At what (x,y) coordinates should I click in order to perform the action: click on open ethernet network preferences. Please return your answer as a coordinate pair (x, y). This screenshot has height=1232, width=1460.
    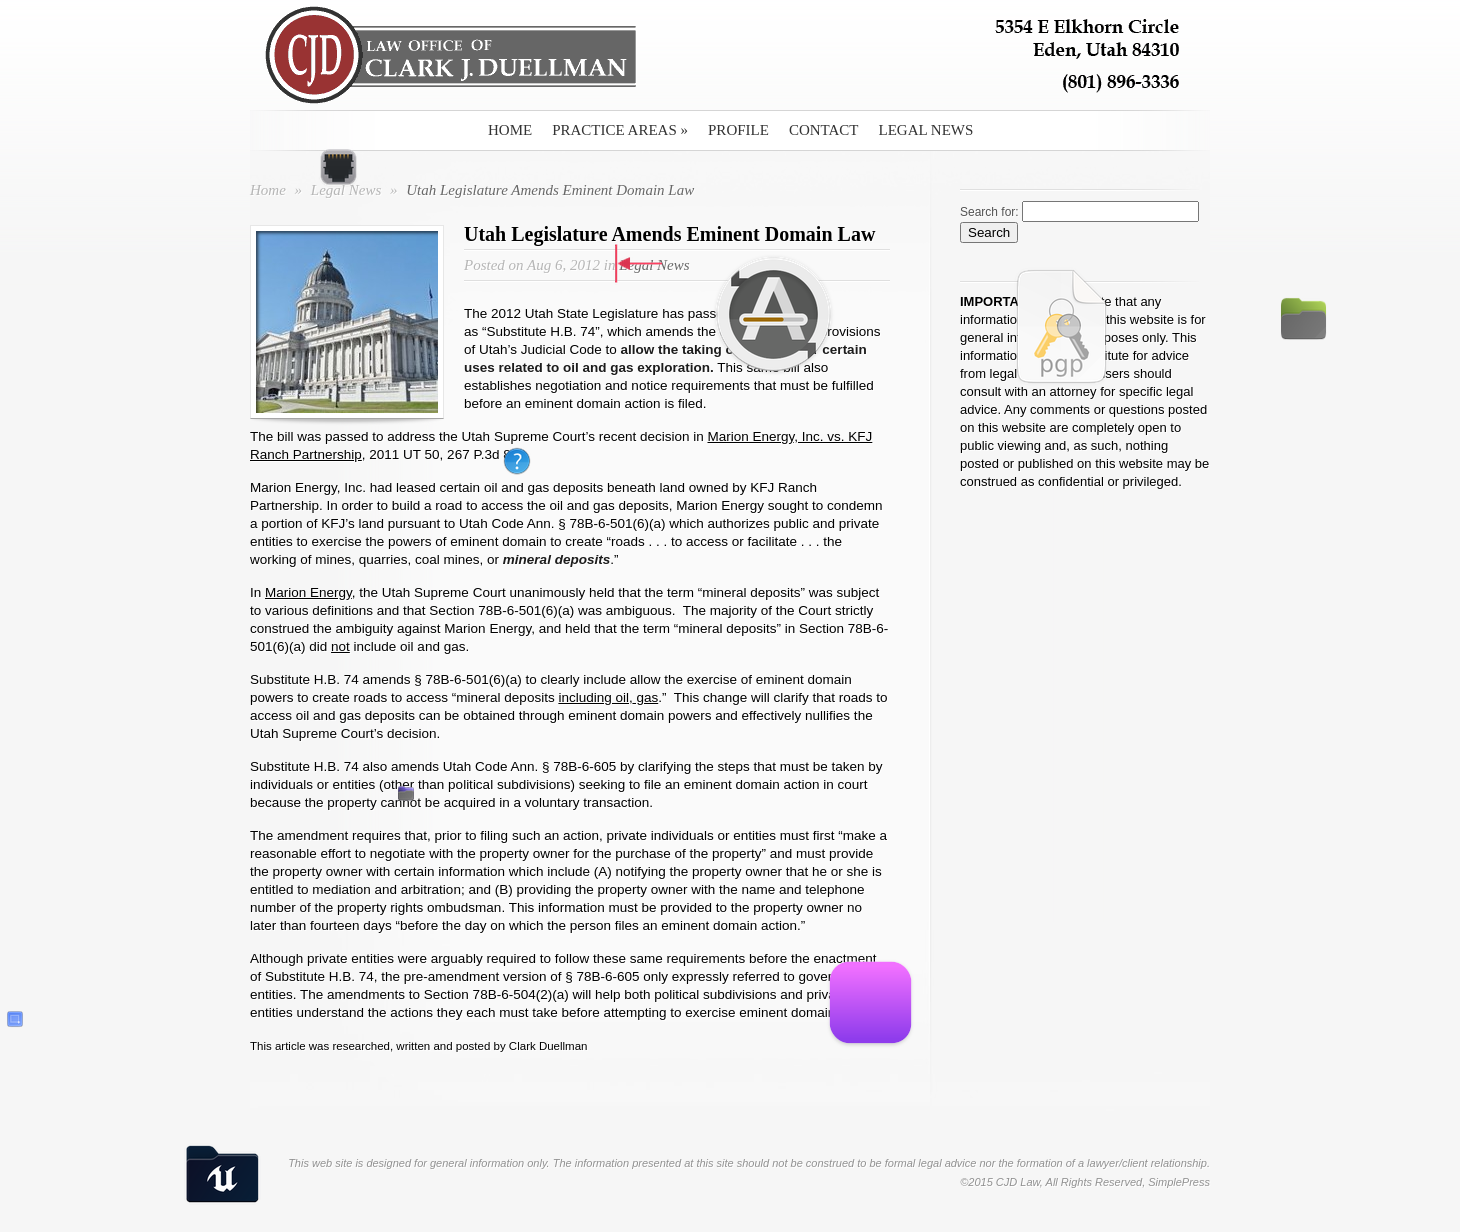
    Looking at the image, I should click on (338, 167).